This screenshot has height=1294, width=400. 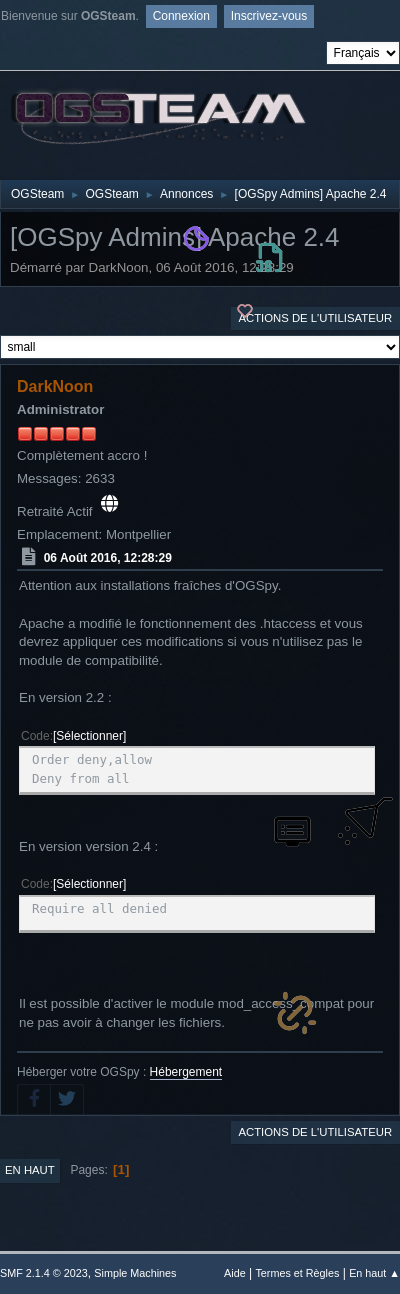 I want to click on indicates shower or bathroom facilities, so click(x=364, y=818).